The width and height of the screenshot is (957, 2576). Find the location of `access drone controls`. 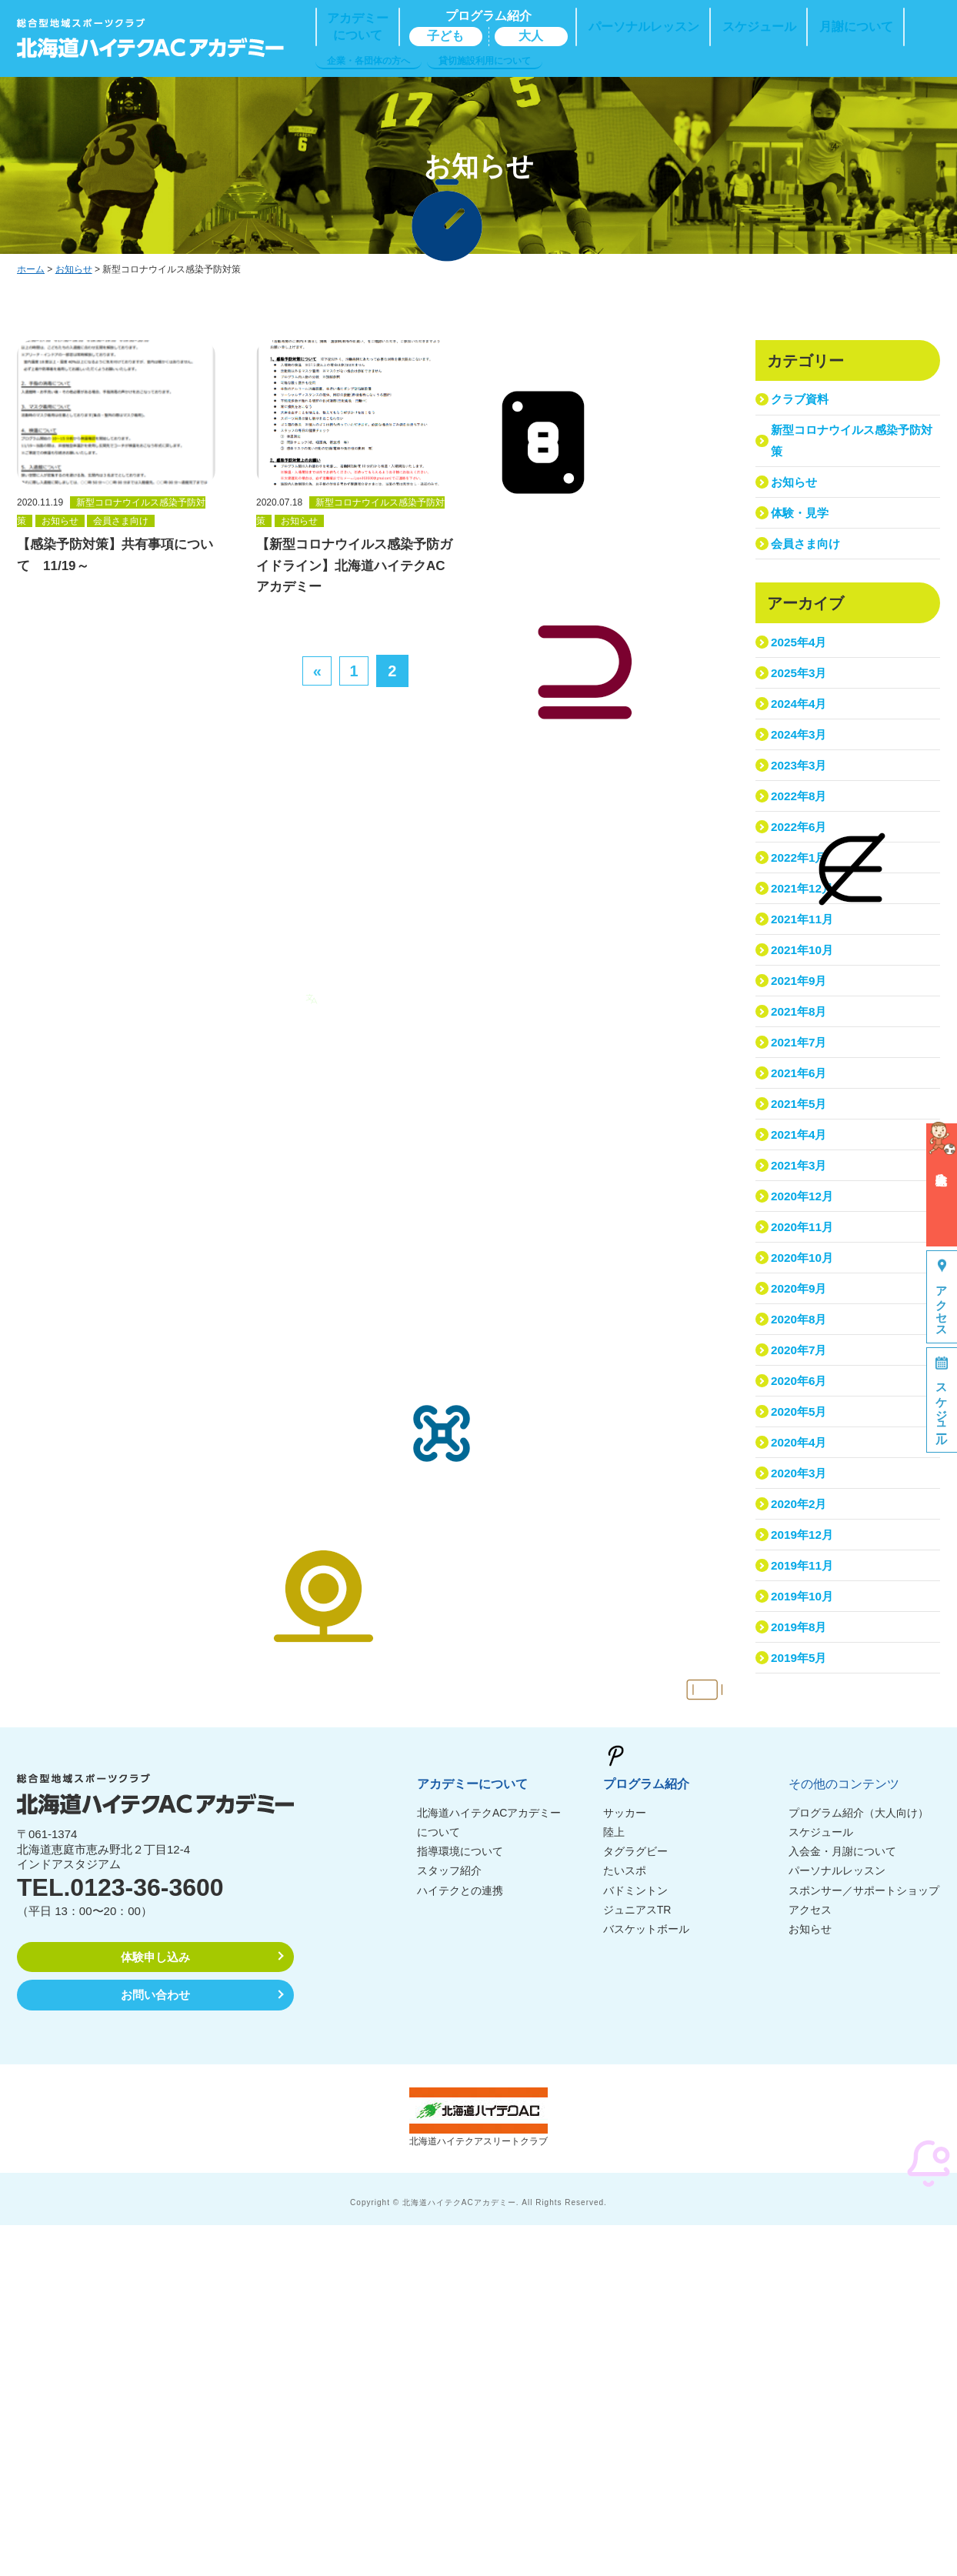

access drone controls is located at coordinates (442, 1433).